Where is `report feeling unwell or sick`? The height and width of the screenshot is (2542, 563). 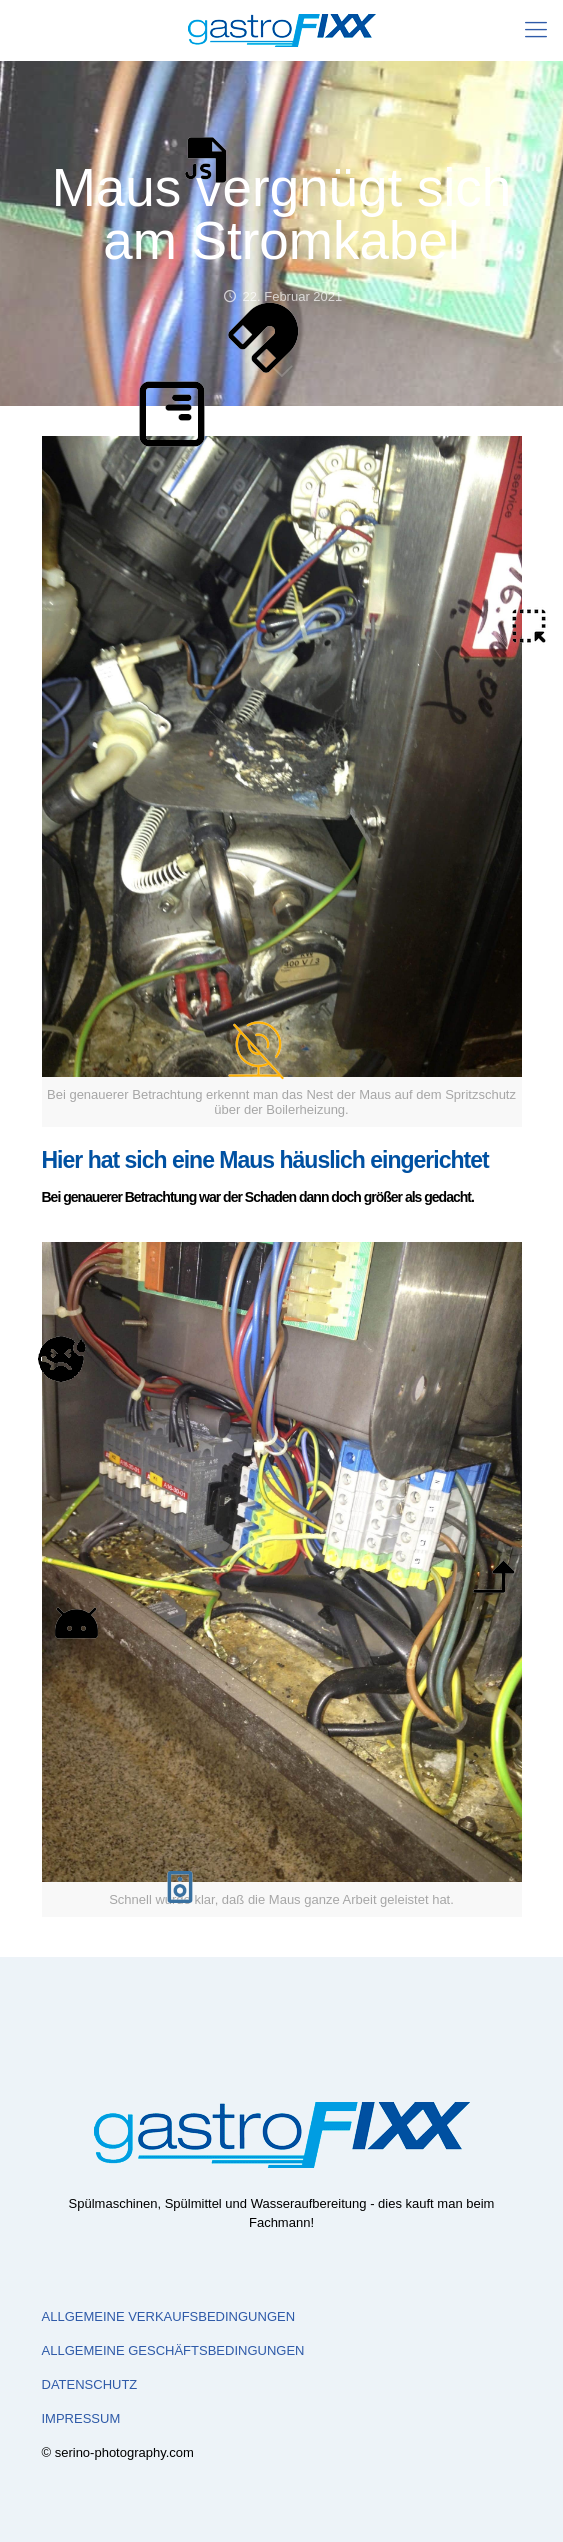
report feeling unwell or sick is located at coordinates (61, 1359).